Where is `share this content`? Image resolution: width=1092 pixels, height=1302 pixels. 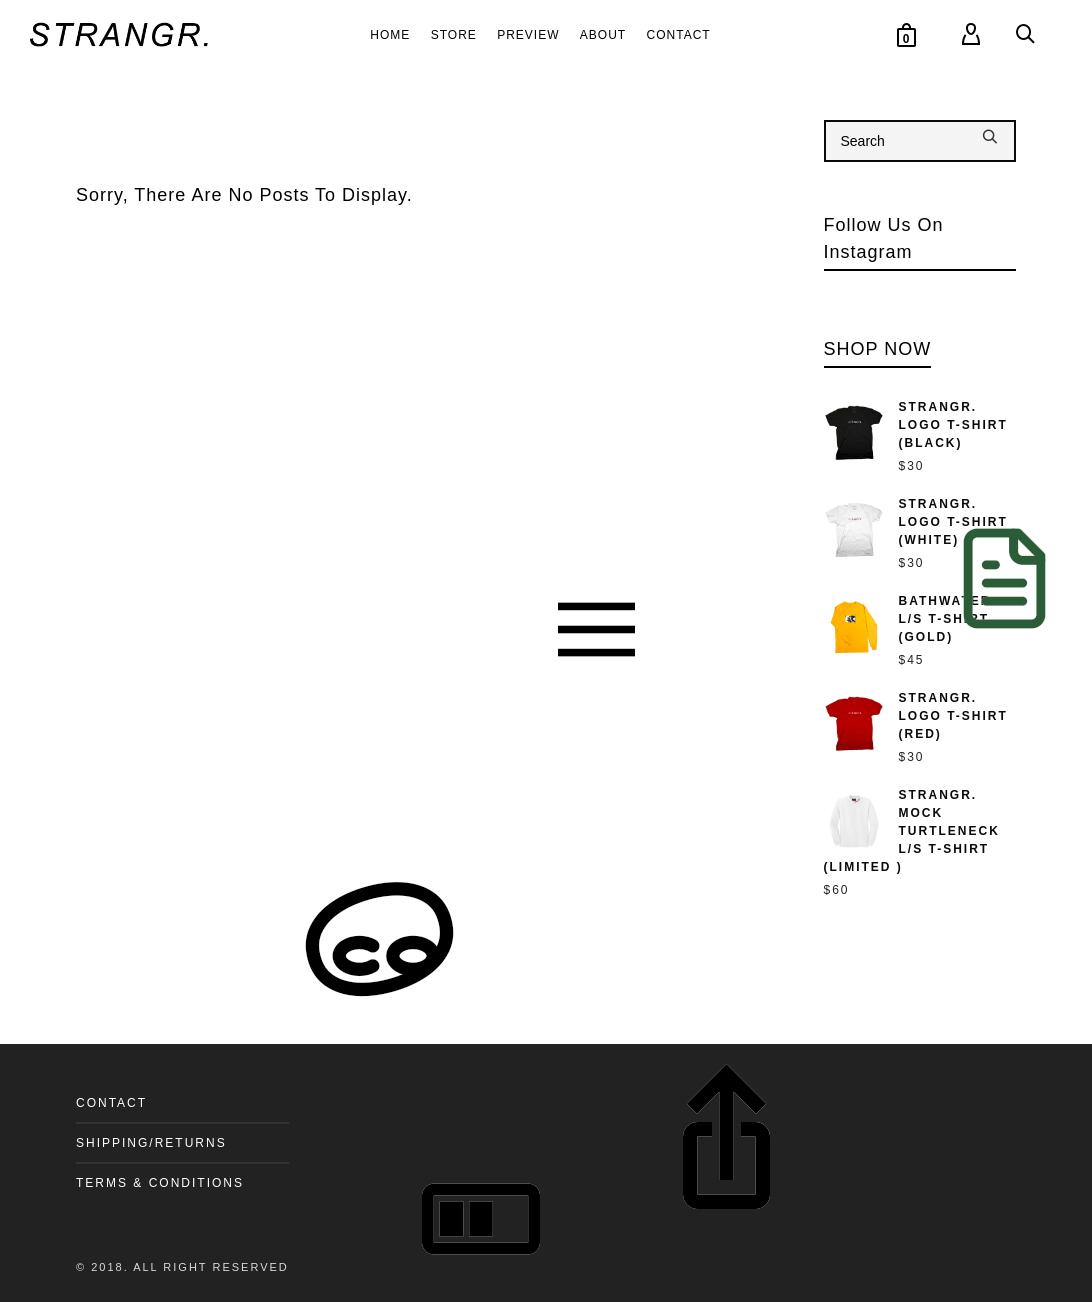
share this content is located at coordinates (726, 1136).